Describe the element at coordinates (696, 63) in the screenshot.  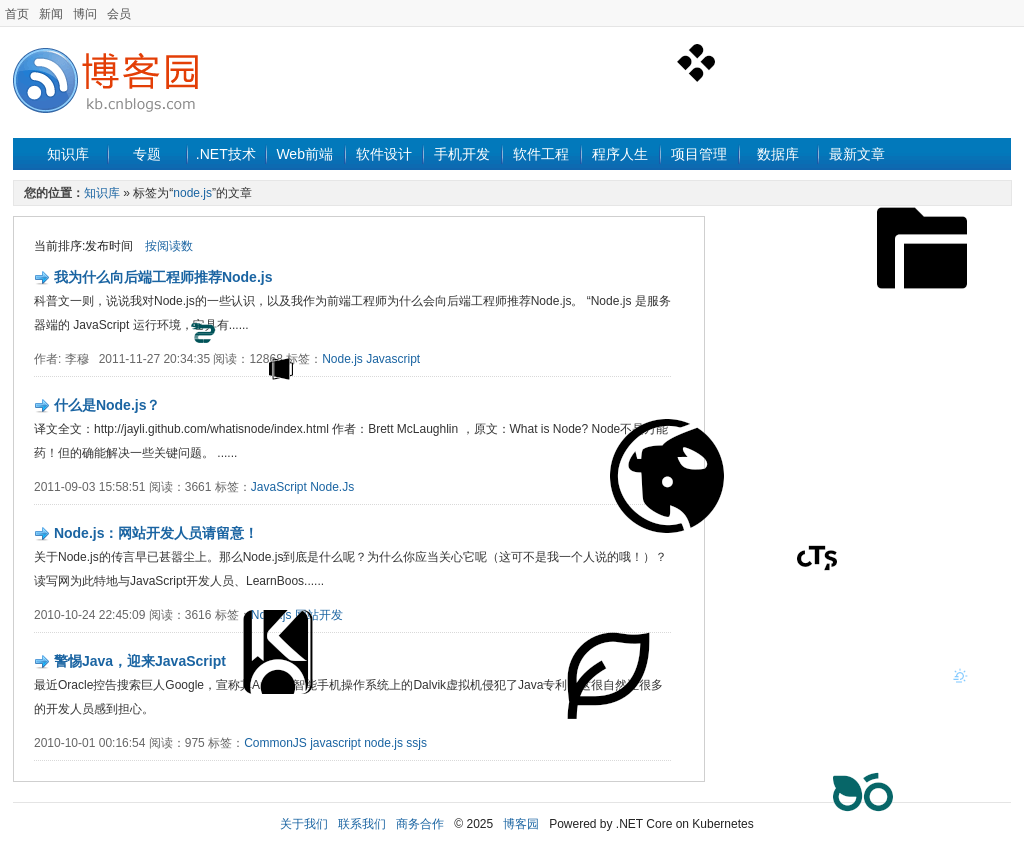
I see `bentobox company logo` at that location.